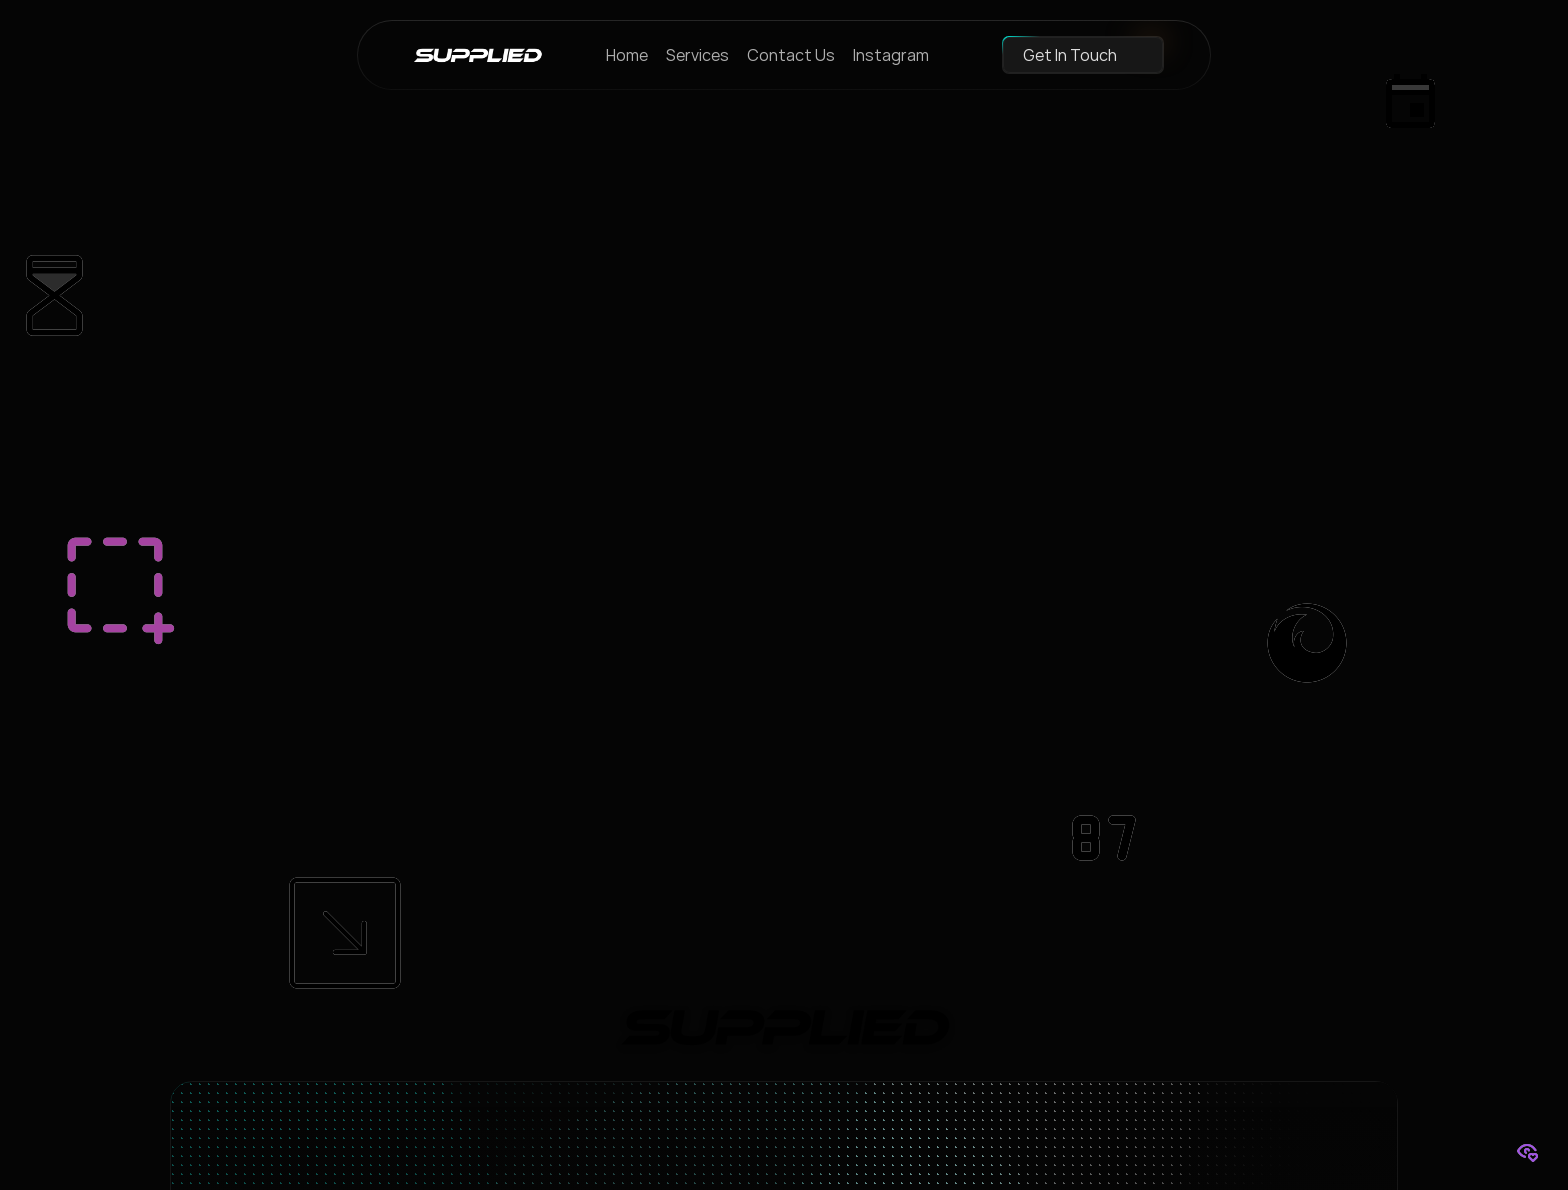  What do you see at coordinates (1307, 643) in the screenshot?
I see `open Firefox browser` at bounding box center [1307, 643].